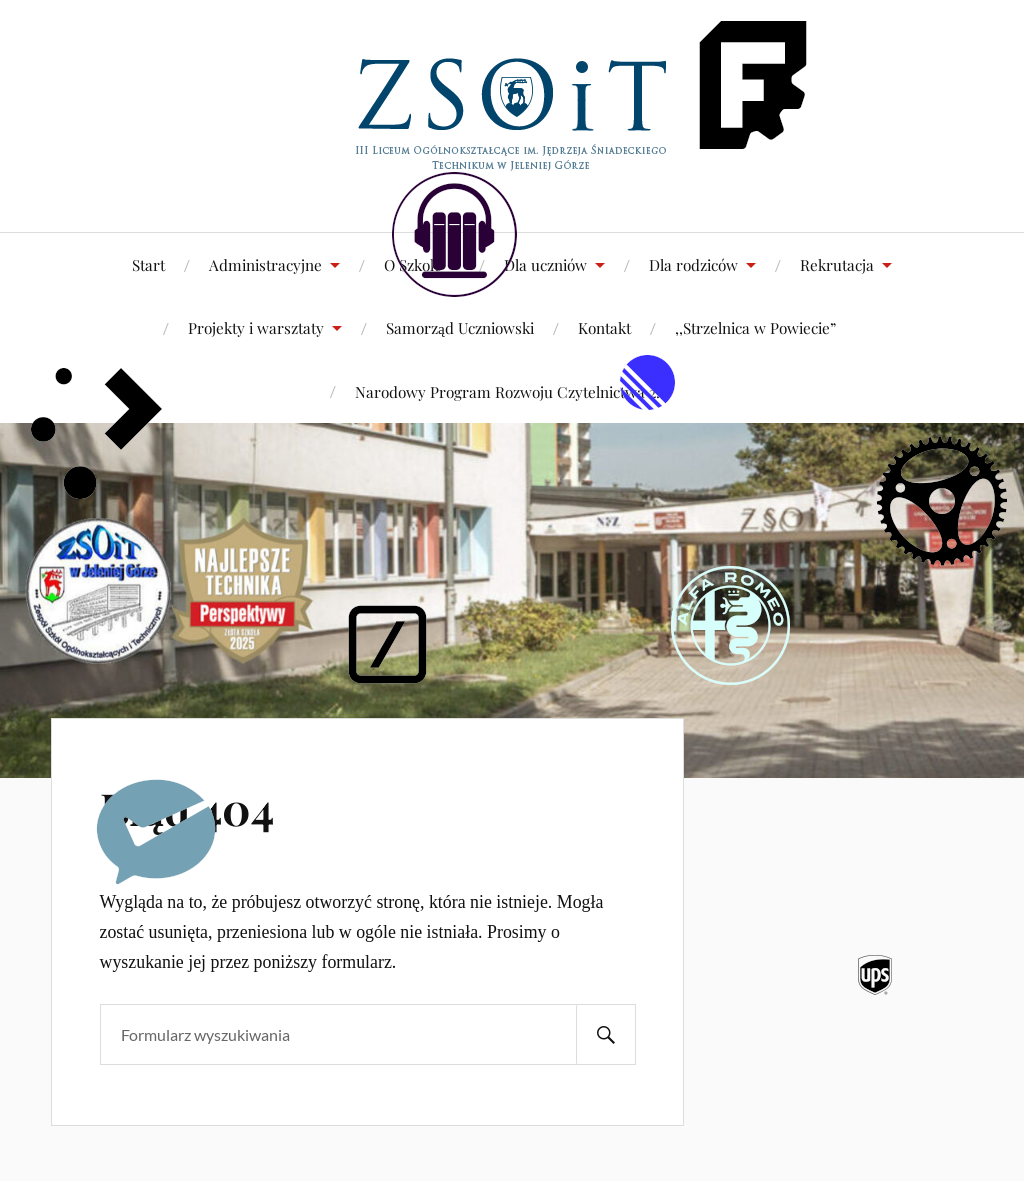 The width and height of the screenshot is (1024, 1181). What do you see at coordinates (647, 382) in the screenshot?
I see `open Linear project management app` at bounding box center [647, 382].